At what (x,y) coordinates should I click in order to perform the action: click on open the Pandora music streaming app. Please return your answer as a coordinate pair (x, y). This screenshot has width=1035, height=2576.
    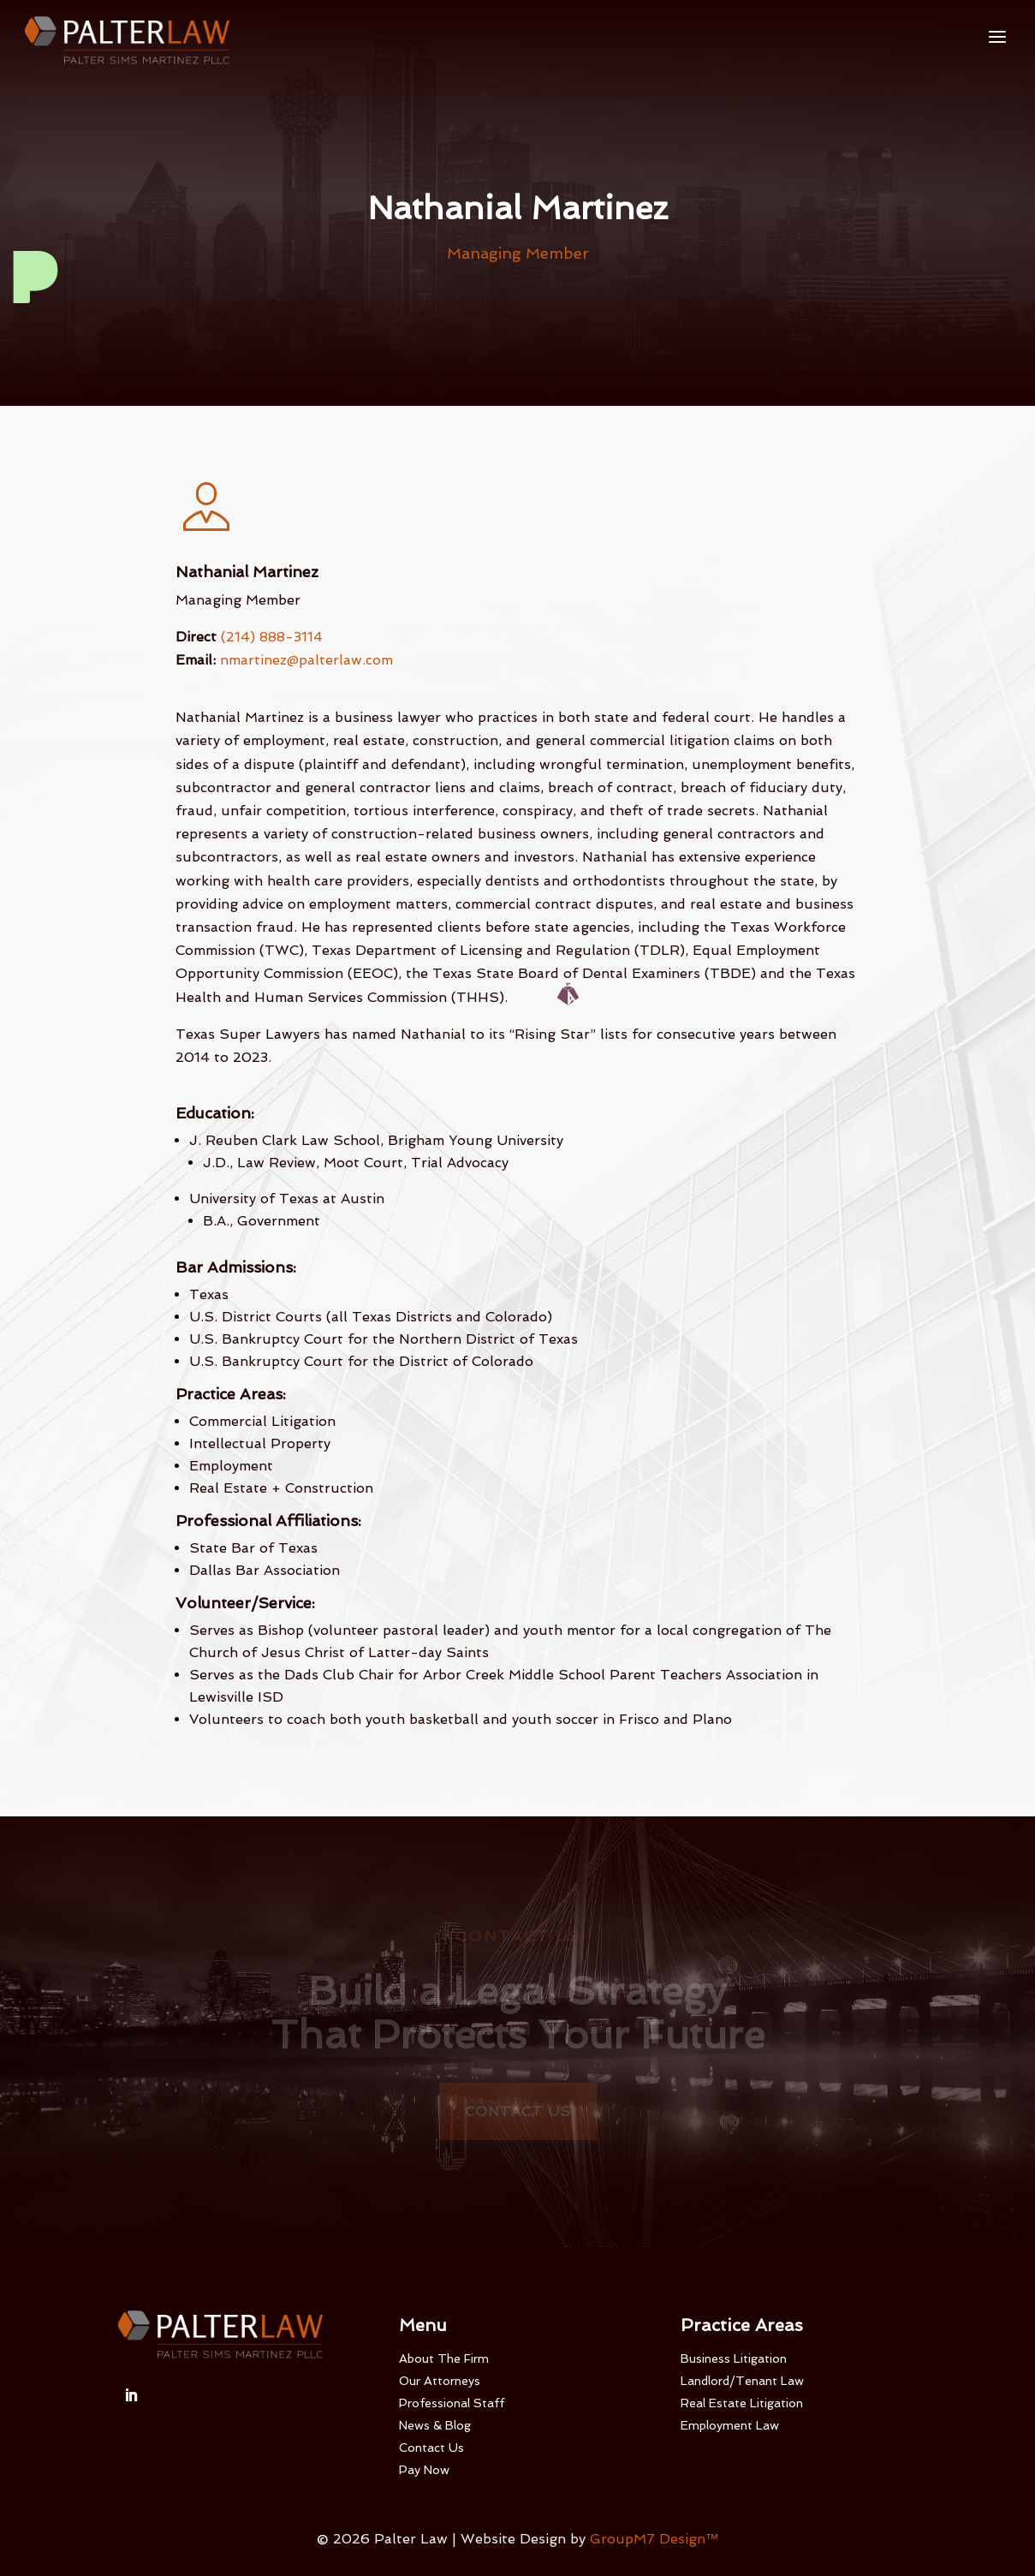
    Looking at the image, I should click on (35, 277).